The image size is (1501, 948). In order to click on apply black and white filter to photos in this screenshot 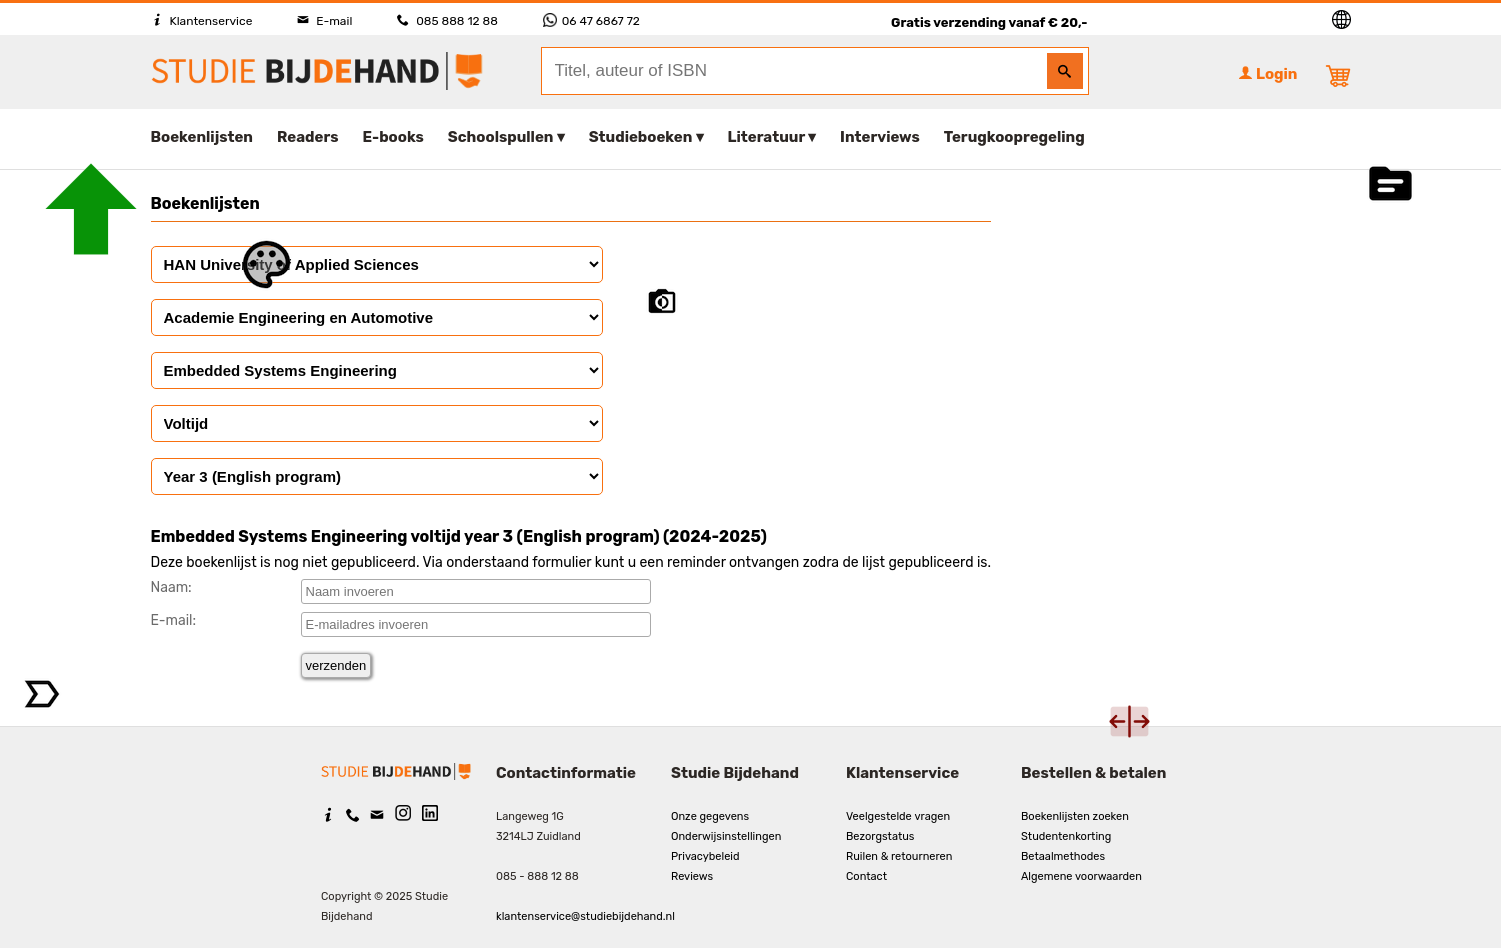, I will do `click(662, 301)`.